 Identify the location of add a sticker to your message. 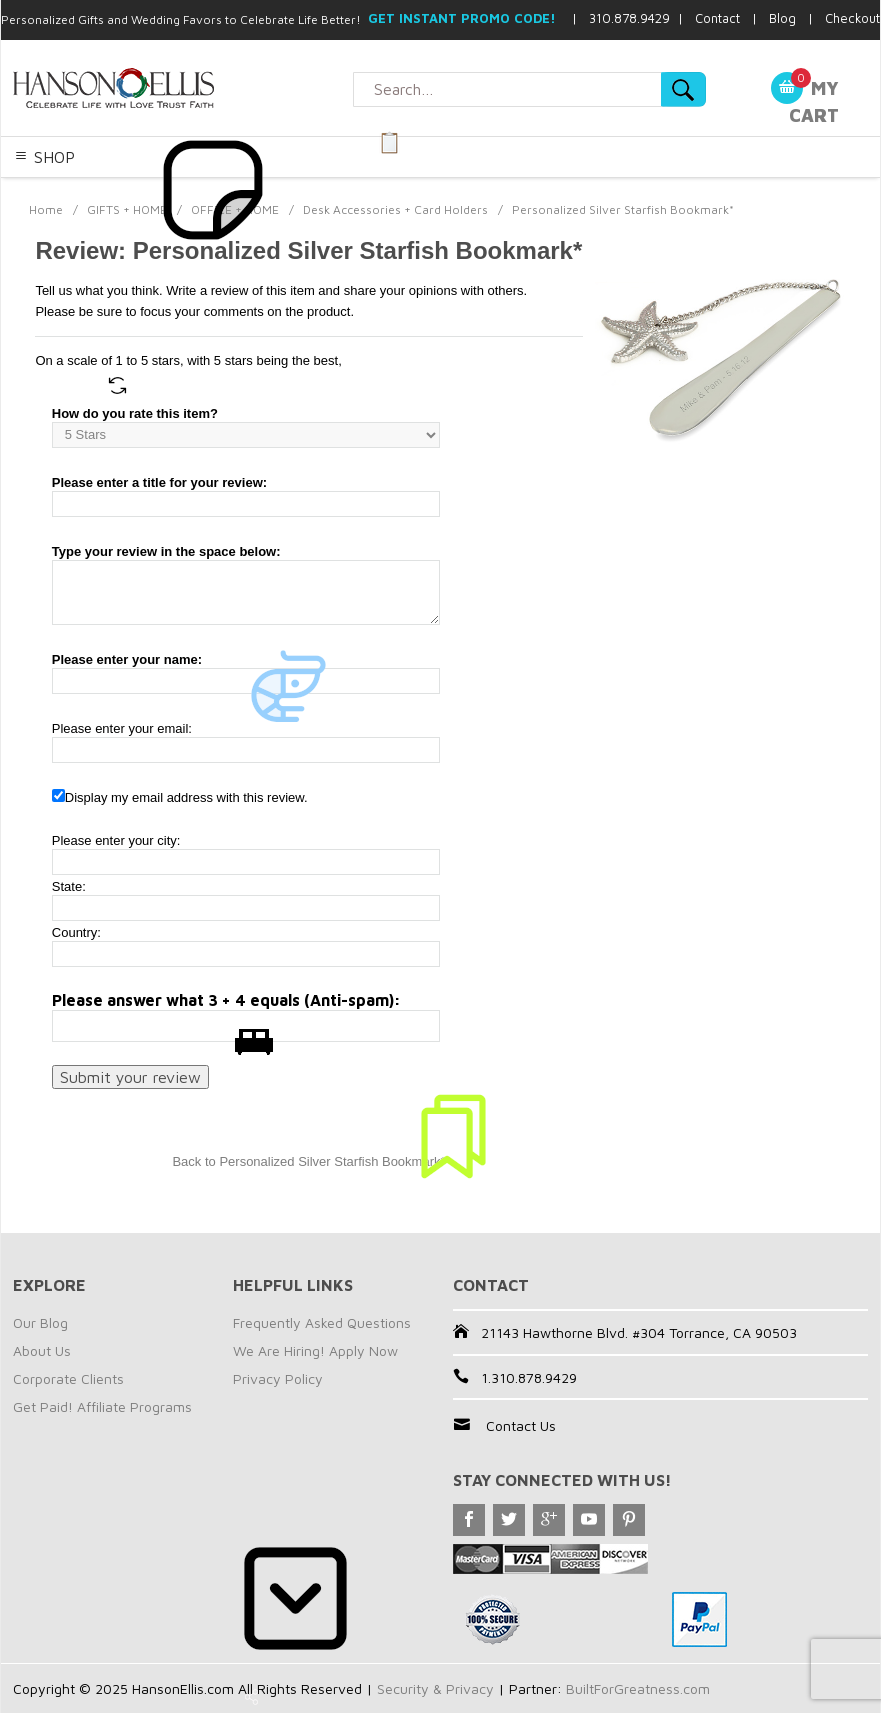
(213, 190).